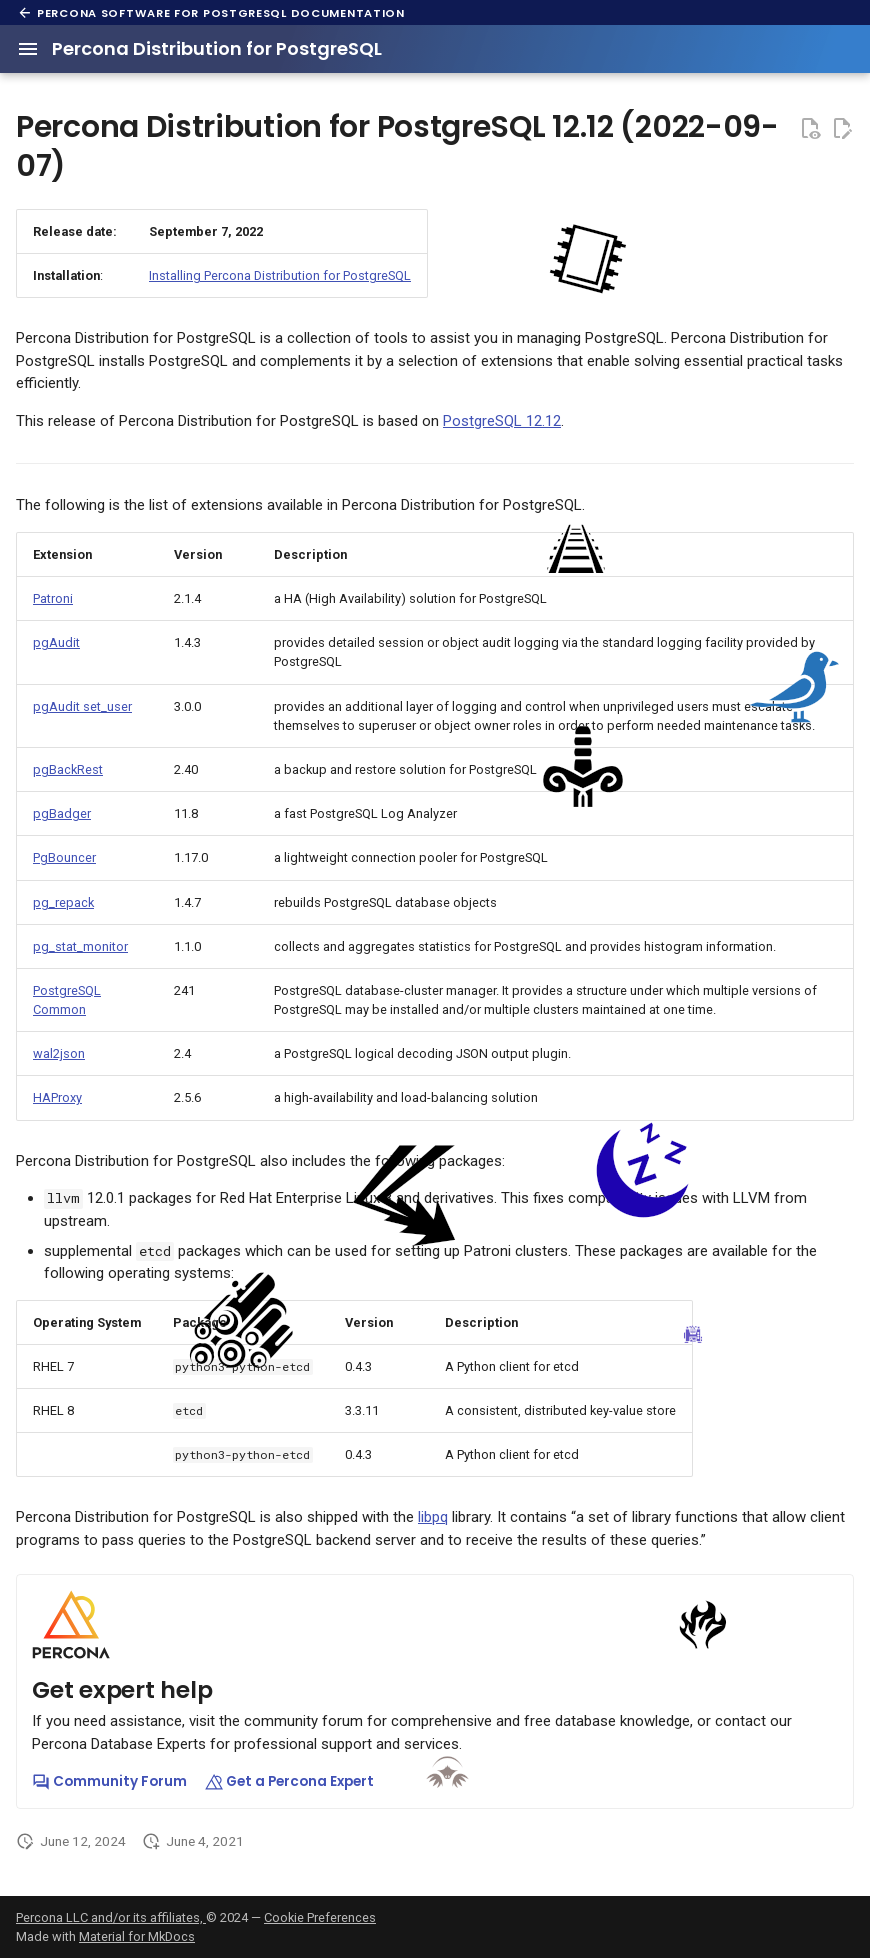  What do you see at coordinates (447, 1769) in the screenshot?
I see `mole character or creature in a game` at bounding box center [447, 1769].